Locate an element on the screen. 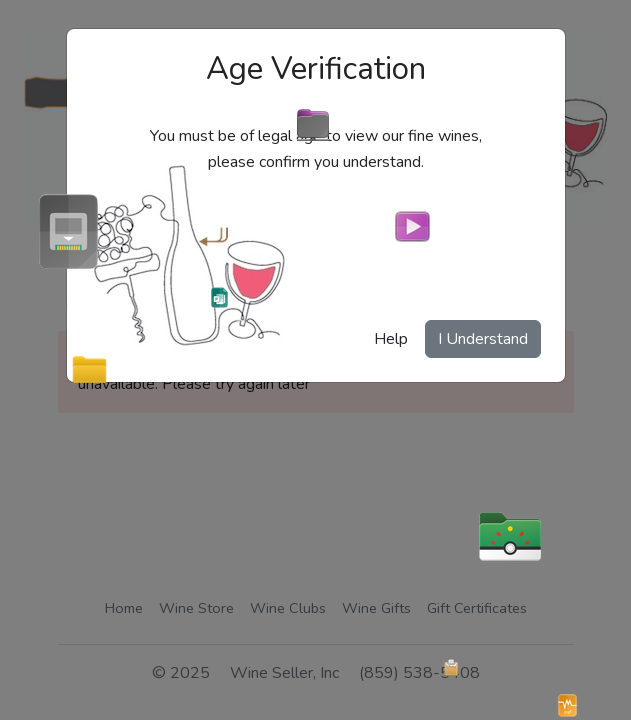 This screenshot has height=720, width=631. open folder containing files or documents is located at coordinates (89, 369).